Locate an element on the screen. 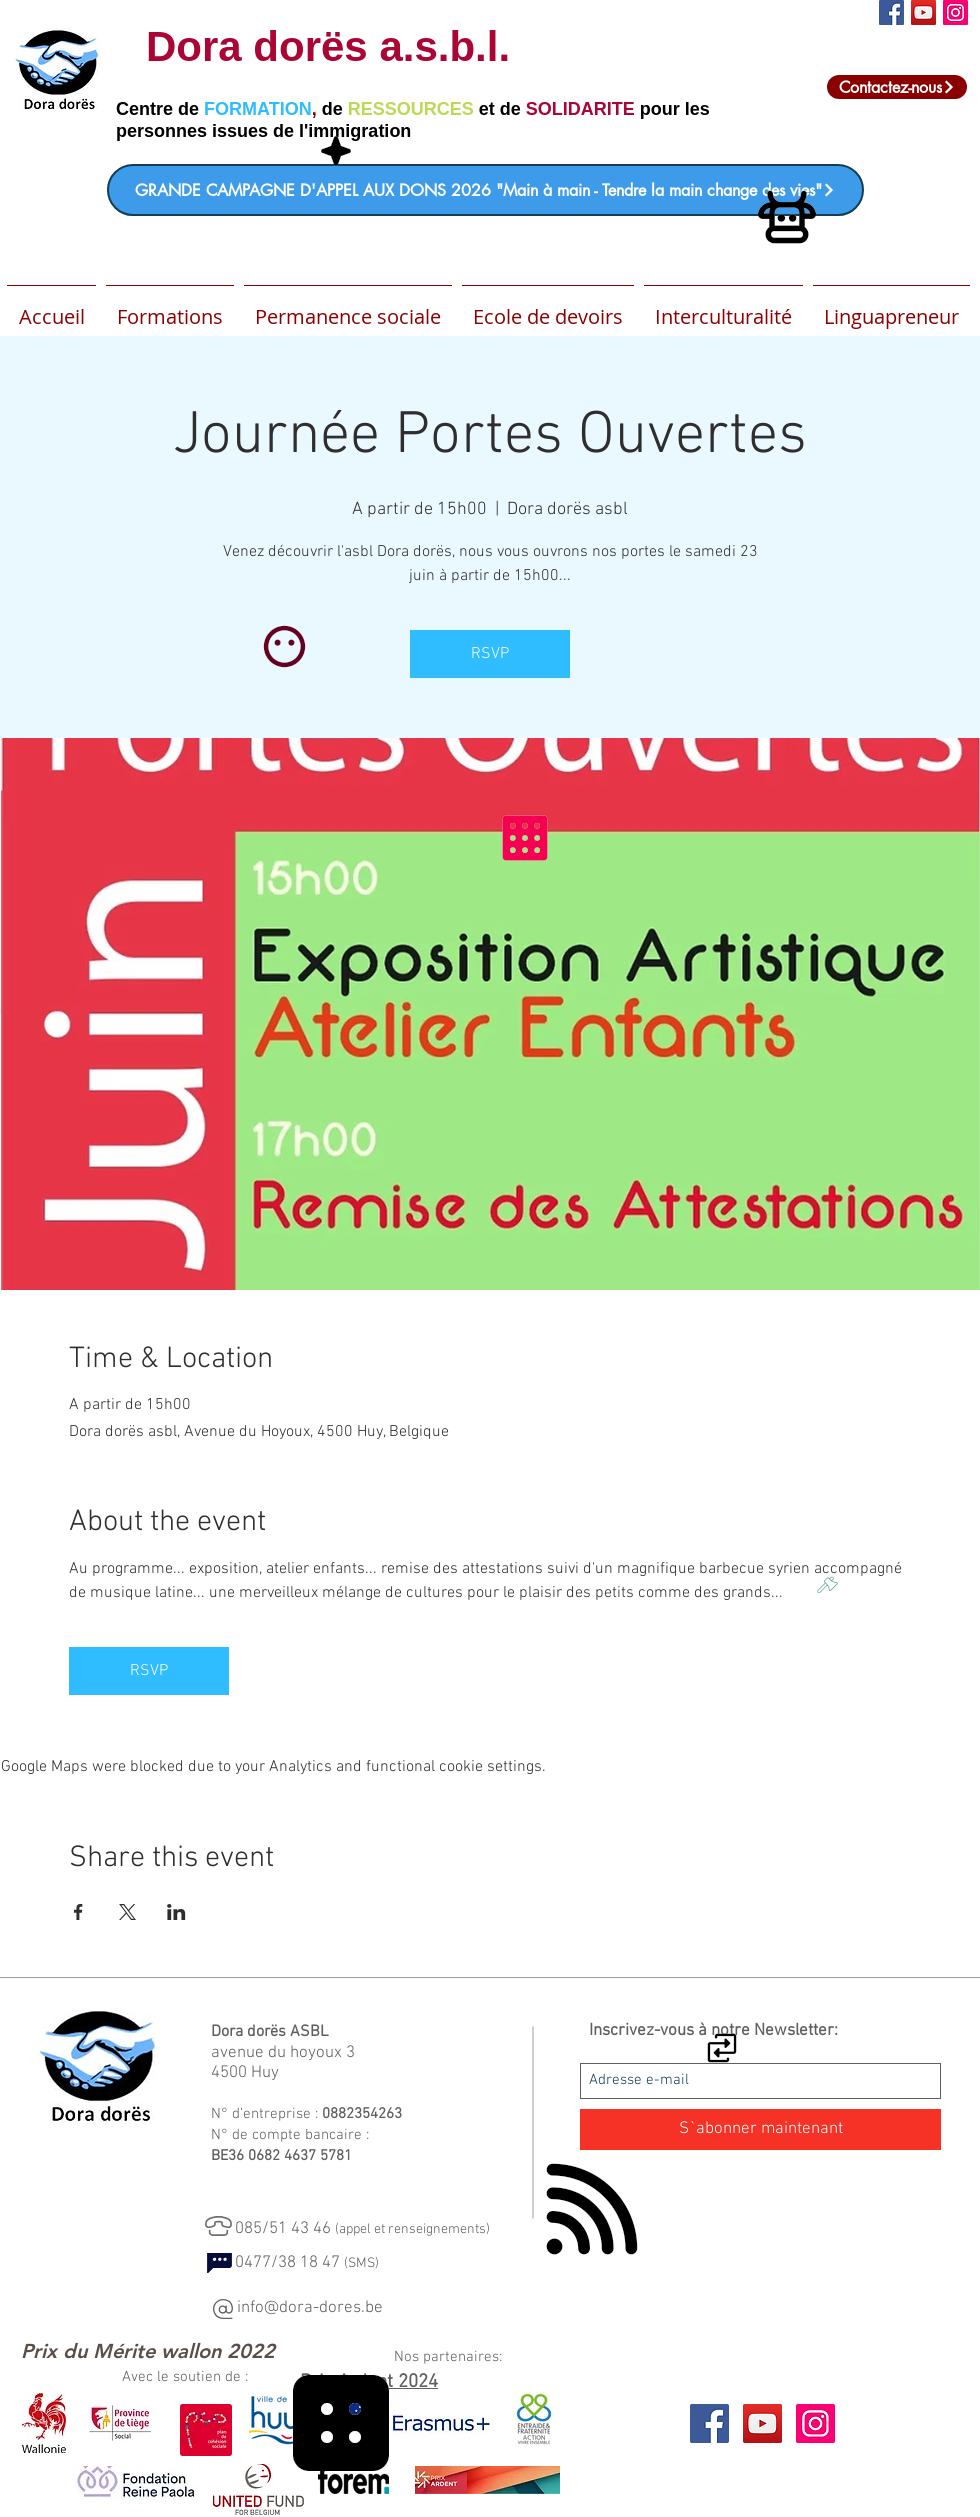 This screenshot has height=2517, width=980. access farm or agriculture features is located at coordinates (787, 218).